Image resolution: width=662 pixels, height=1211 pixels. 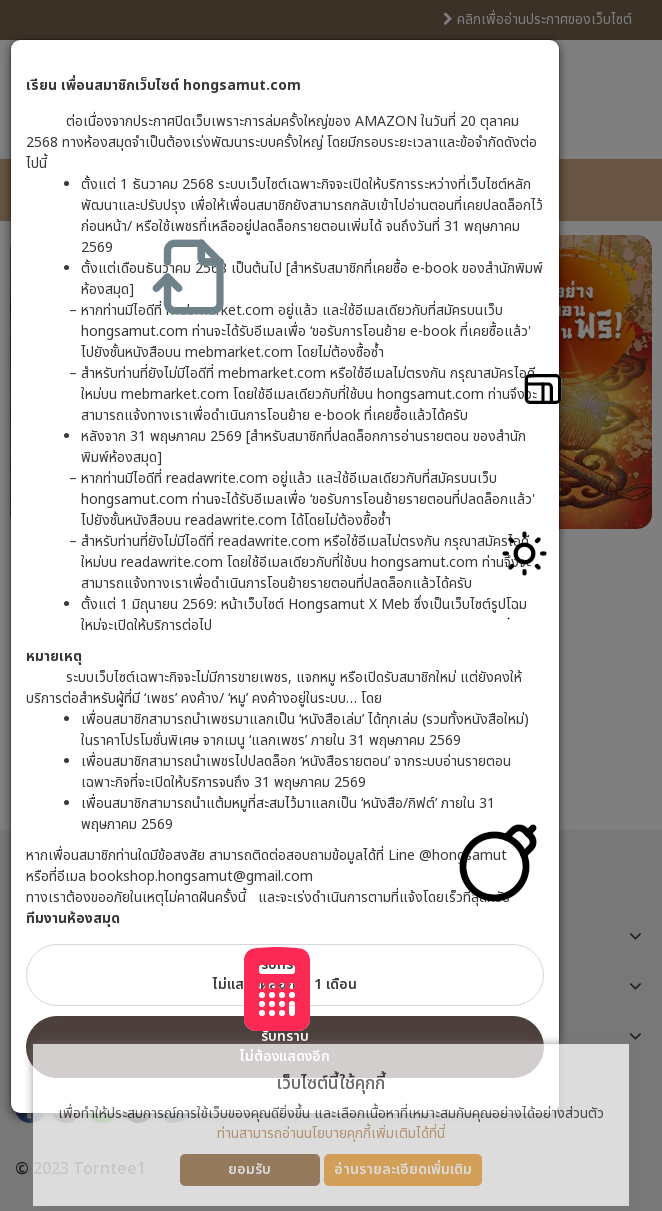 What do you see at coordinates (543, 389) in the screenshot?
I see `adjust aspect ratio settings` at bounding box center [543, 389].